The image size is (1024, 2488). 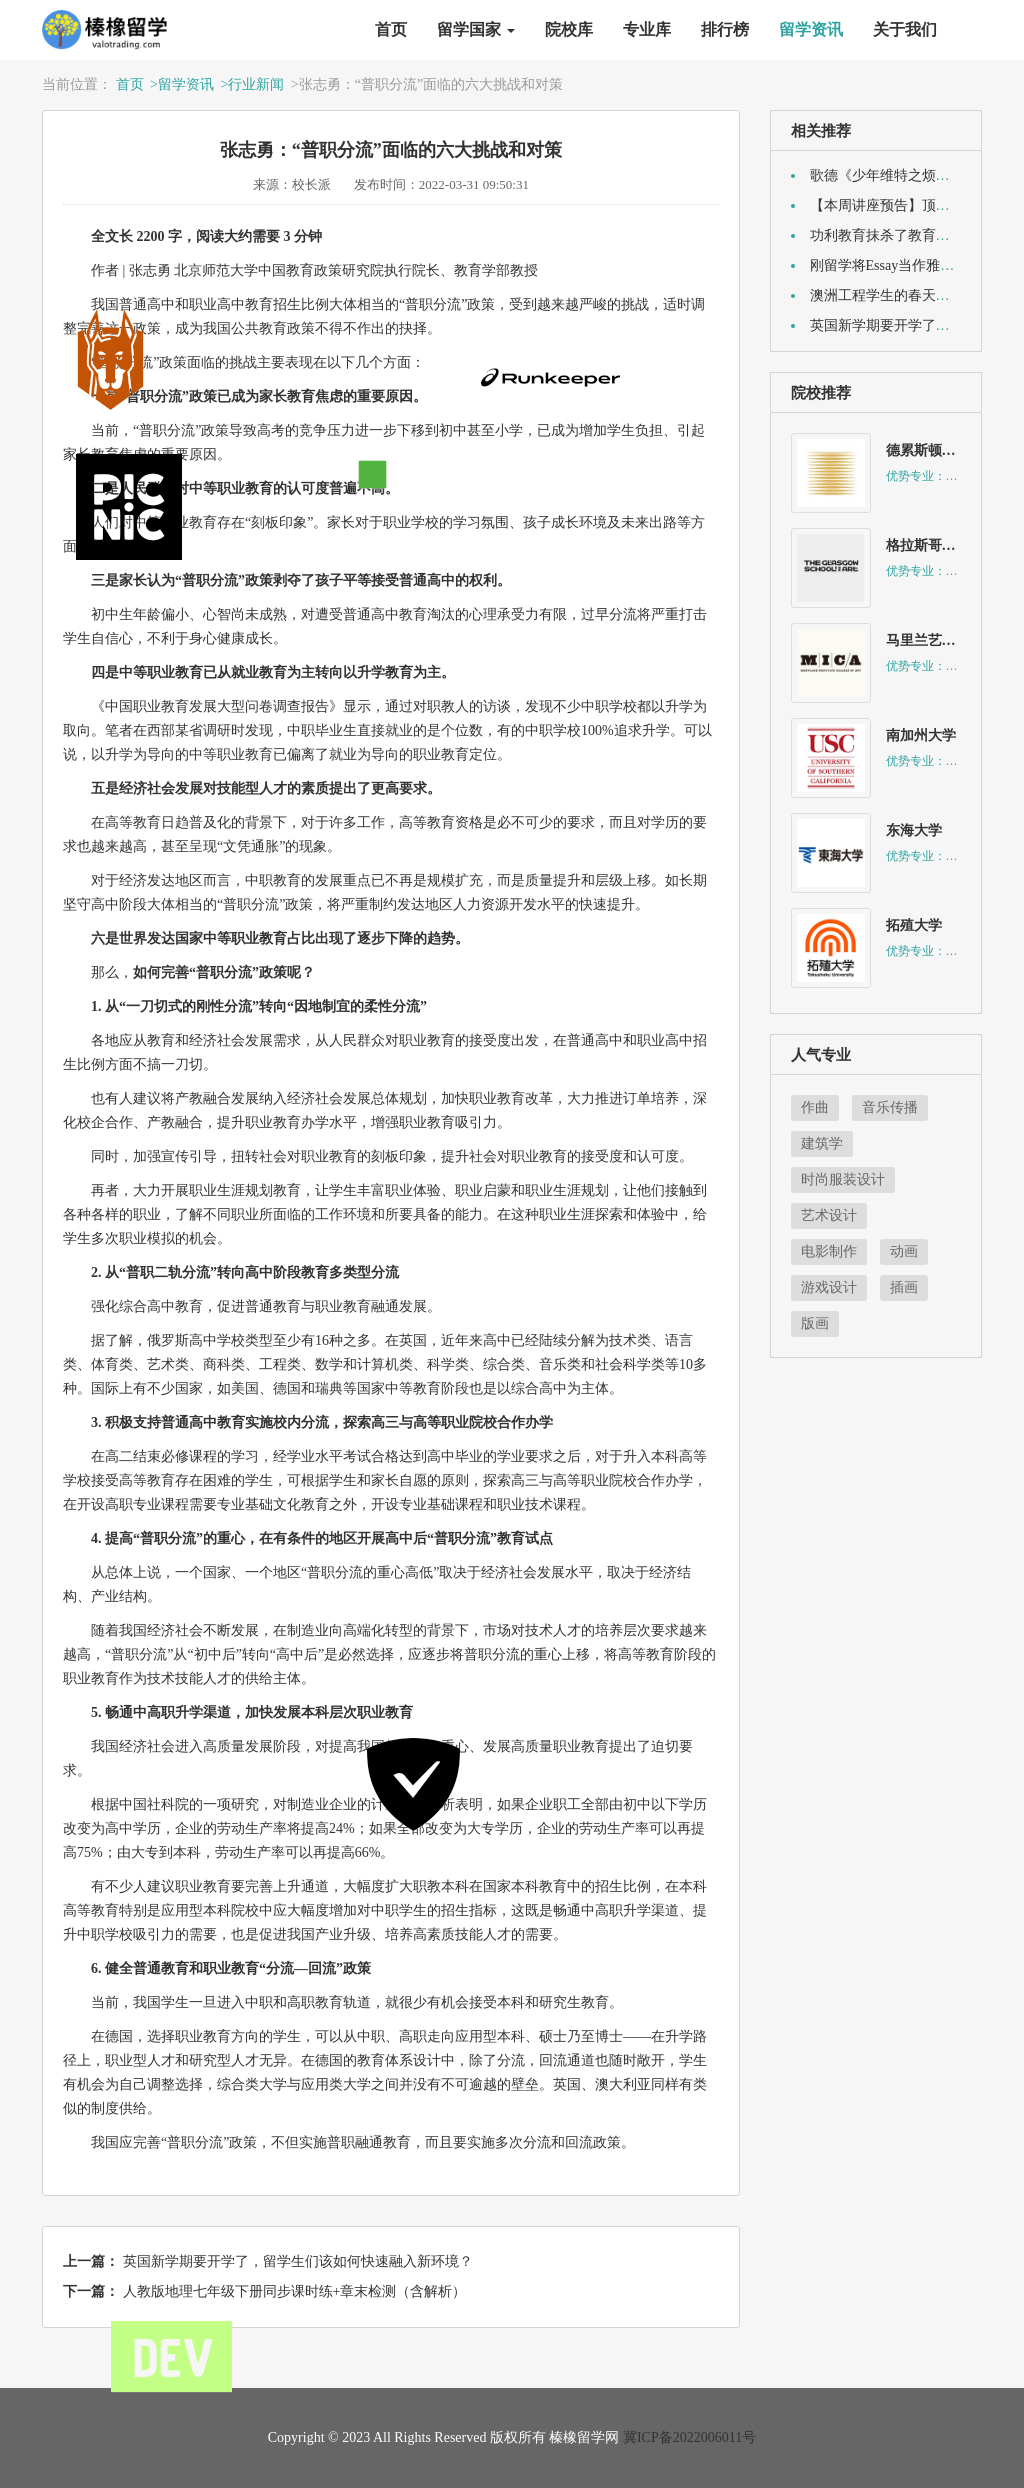 I want to click on open AdGuard ad-blocking settings, so click(x=413, y=1784).